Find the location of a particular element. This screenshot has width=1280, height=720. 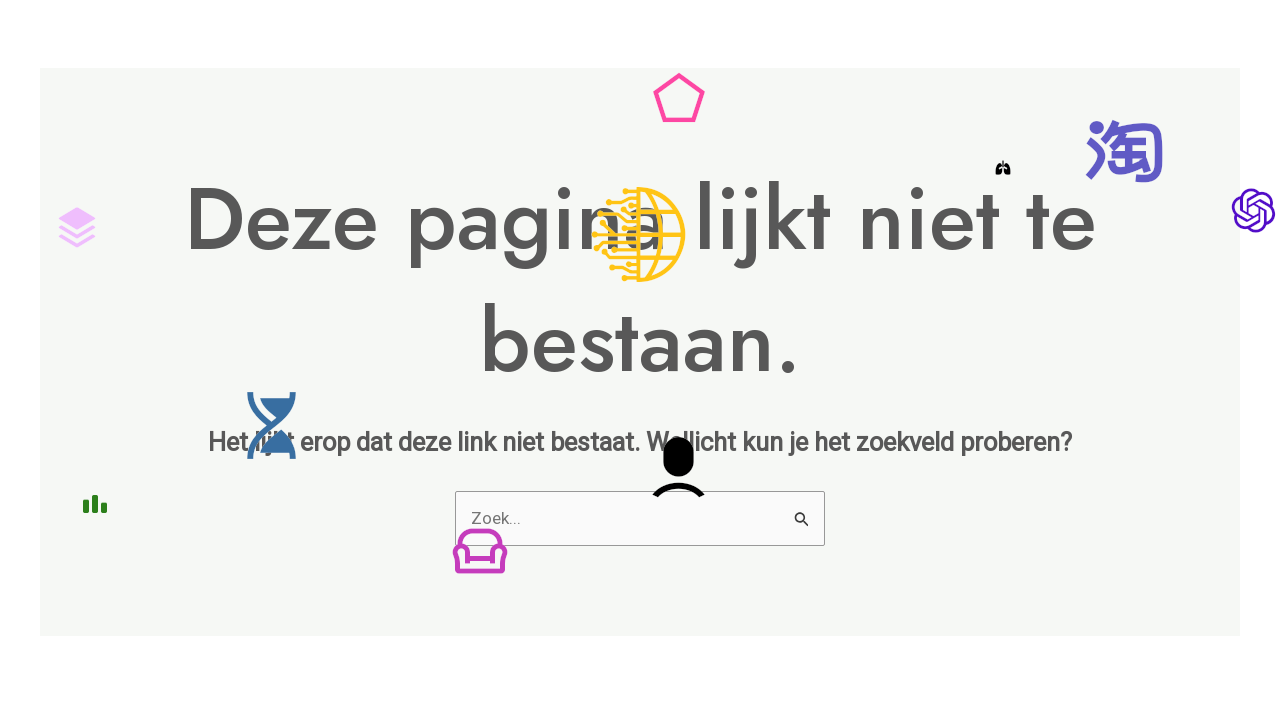

open Taobao app is located at coordinates (1123, 151).